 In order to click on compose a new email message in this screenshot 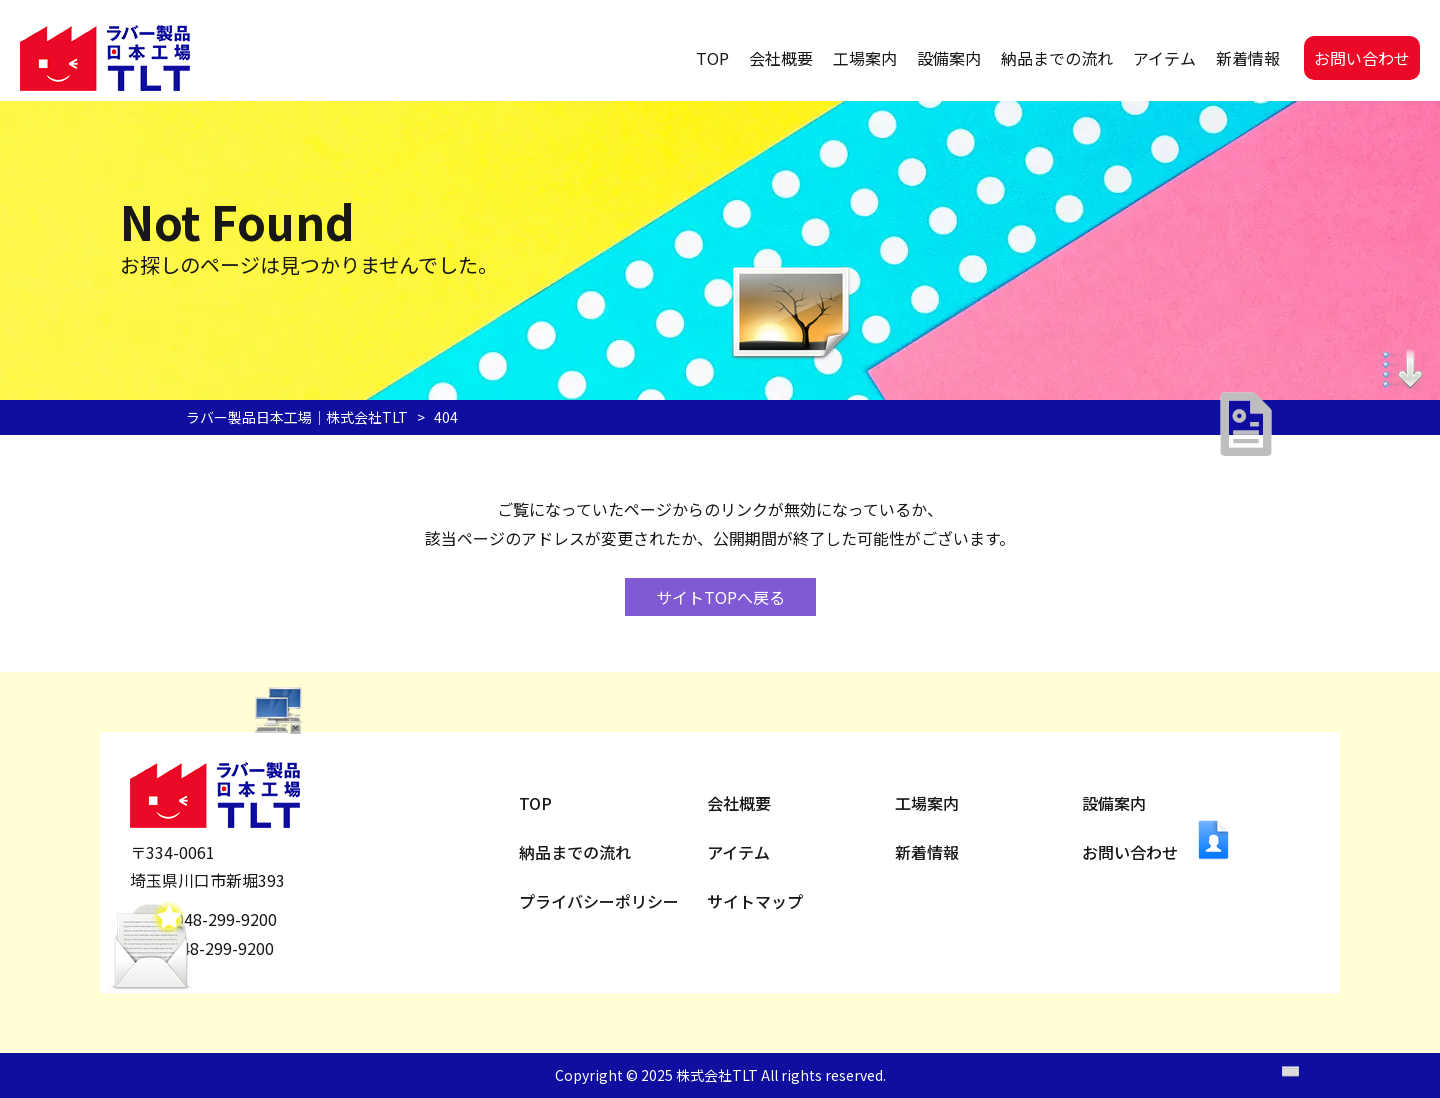, I will do `click(151, 948)`.